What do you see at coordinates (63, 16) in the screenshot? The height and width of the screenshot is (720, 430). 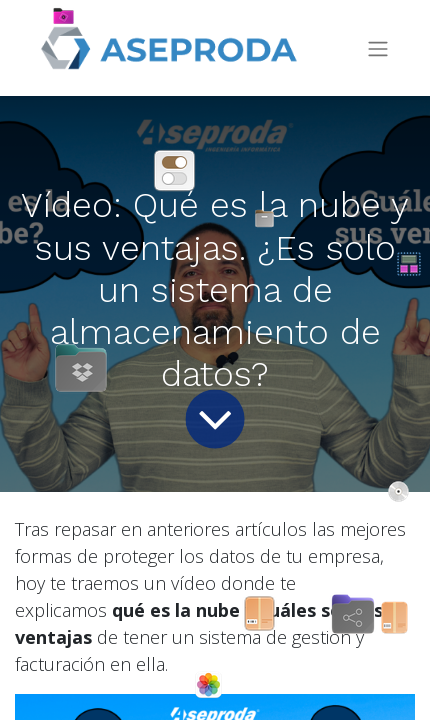 I see `open Adobe Premiere Elements project folder` at bounding box center [63, 16].